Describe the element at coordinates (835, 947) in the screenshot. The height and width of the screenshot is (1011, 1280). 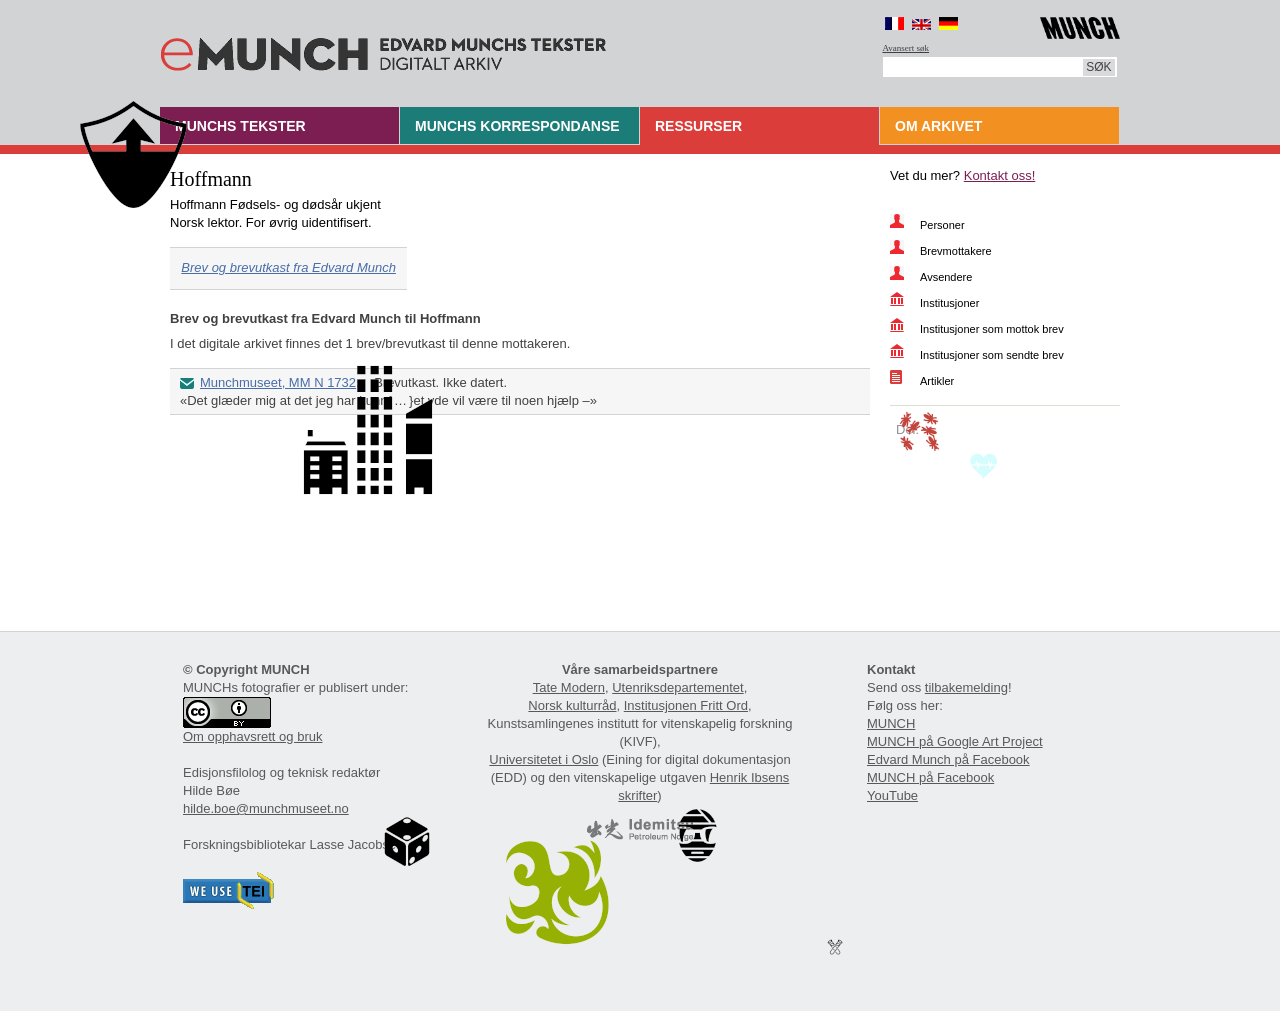
I see `access laboratory or science features` at that location.